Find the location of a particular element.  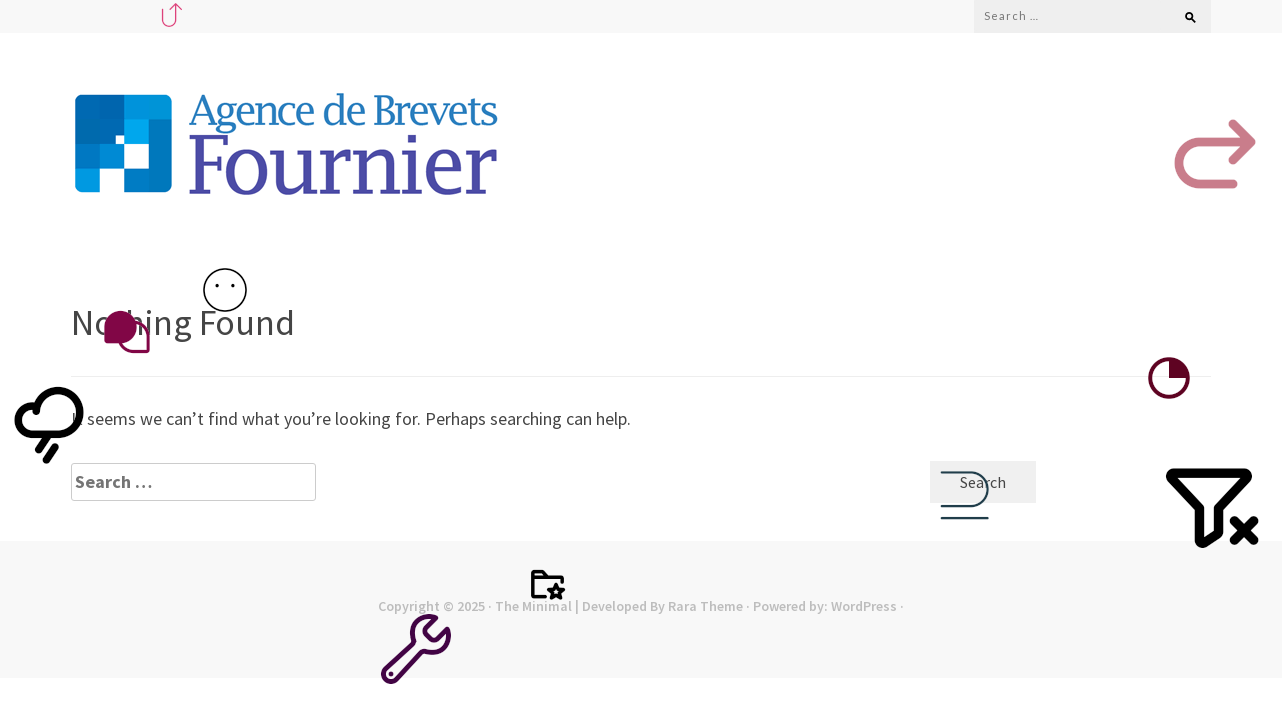

clear all filters is located at coordinates (1209, 505).